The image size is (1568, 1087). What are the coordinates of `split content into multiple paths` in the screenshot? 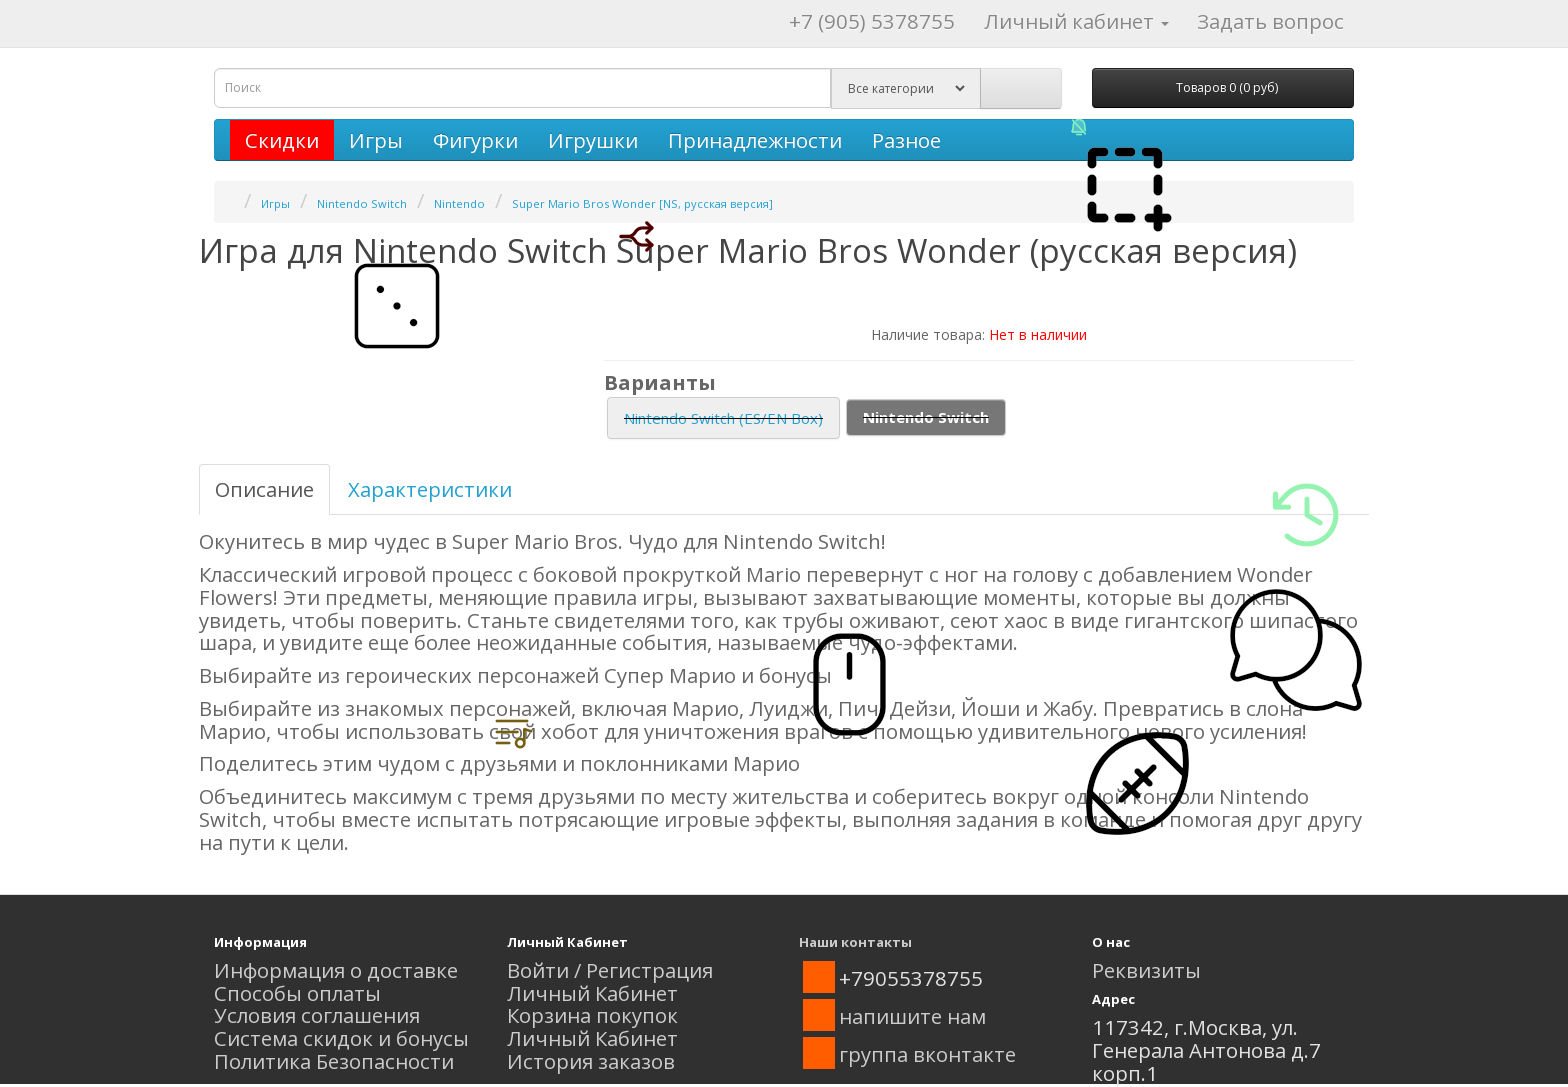 It's located at (636, 236).